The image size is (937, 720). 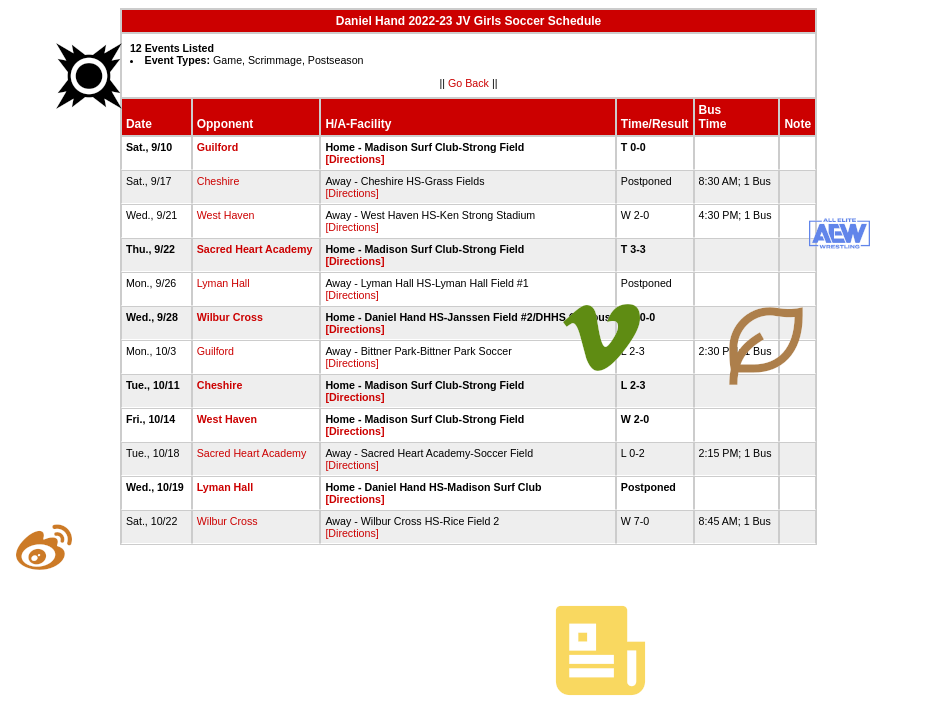 What do you see at coordinates (839, 233) in the screenshot?
I see `visit the All Elite Wrestling website` at bounding box center [839, 233].